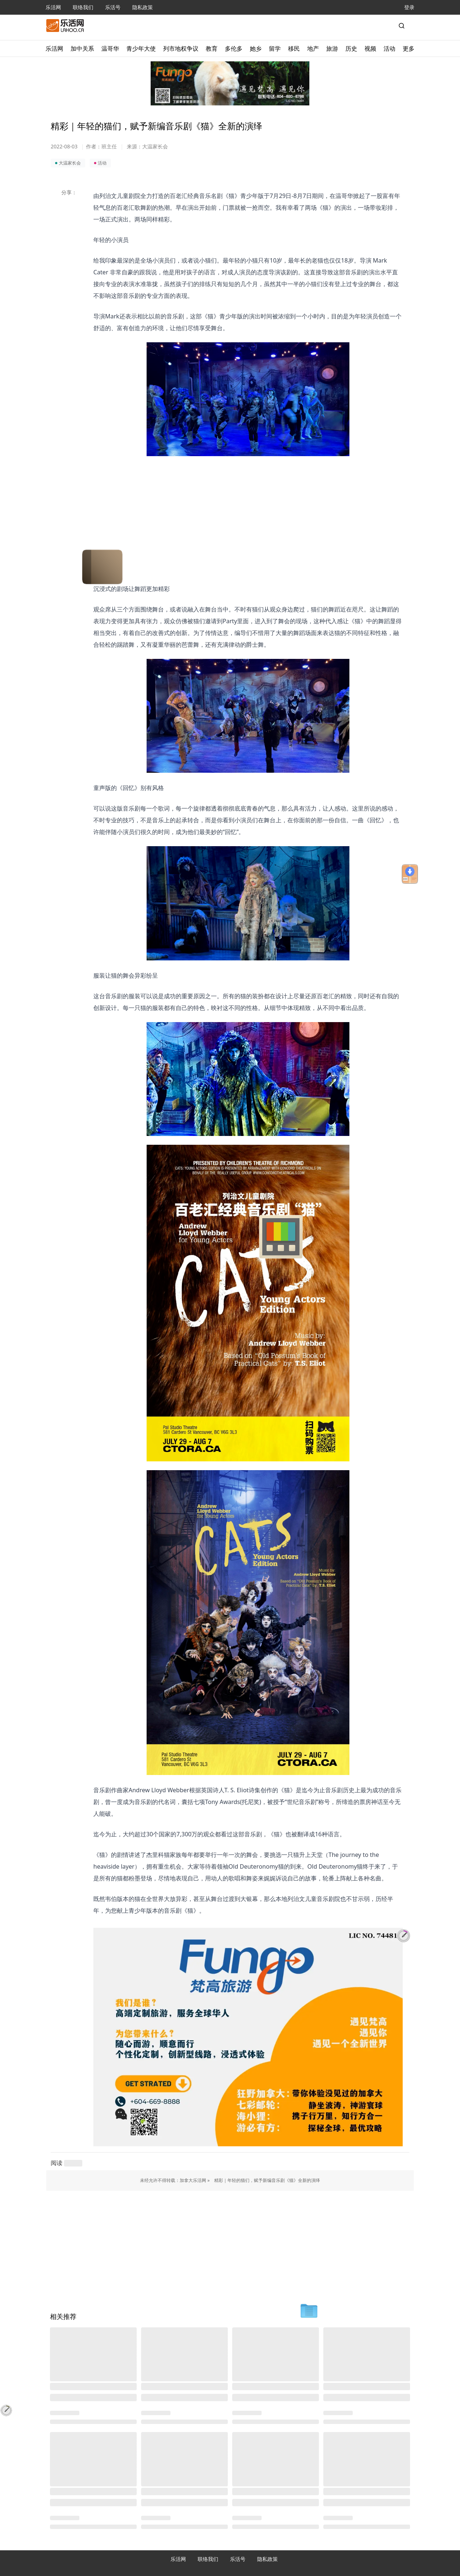 The width and height of the screenshot is (460, 2576). What do you see at coordinates (6, 2410) in the screenshot?
I see `open sysprof system profiler application` at bounding box center [6, 2410].